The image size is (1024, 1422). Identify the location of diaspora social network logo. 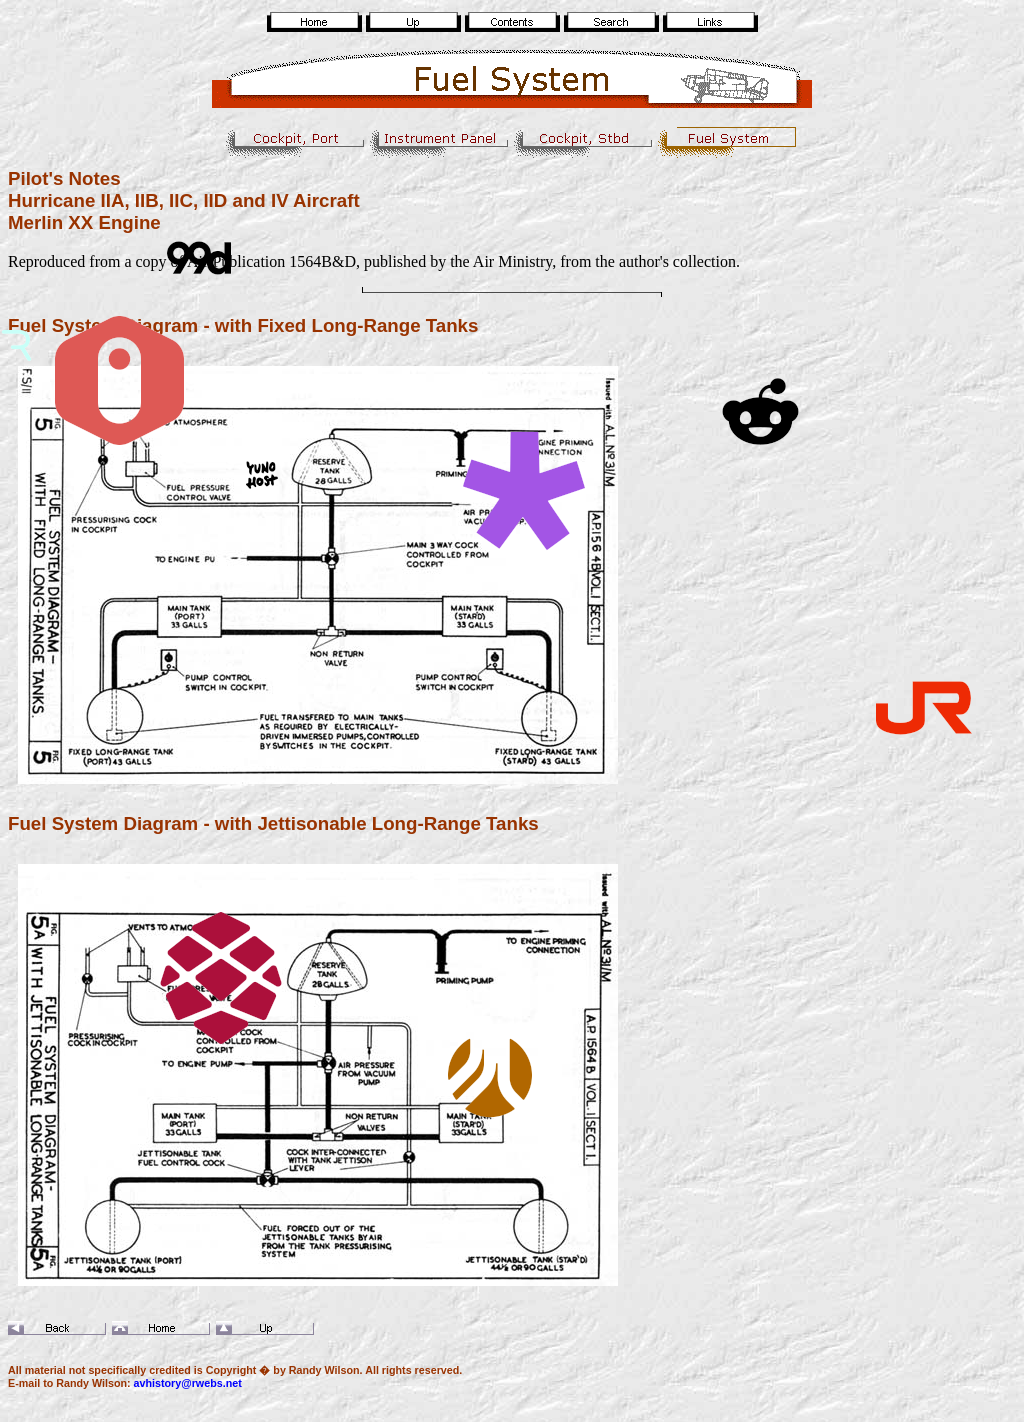
(524, 491).